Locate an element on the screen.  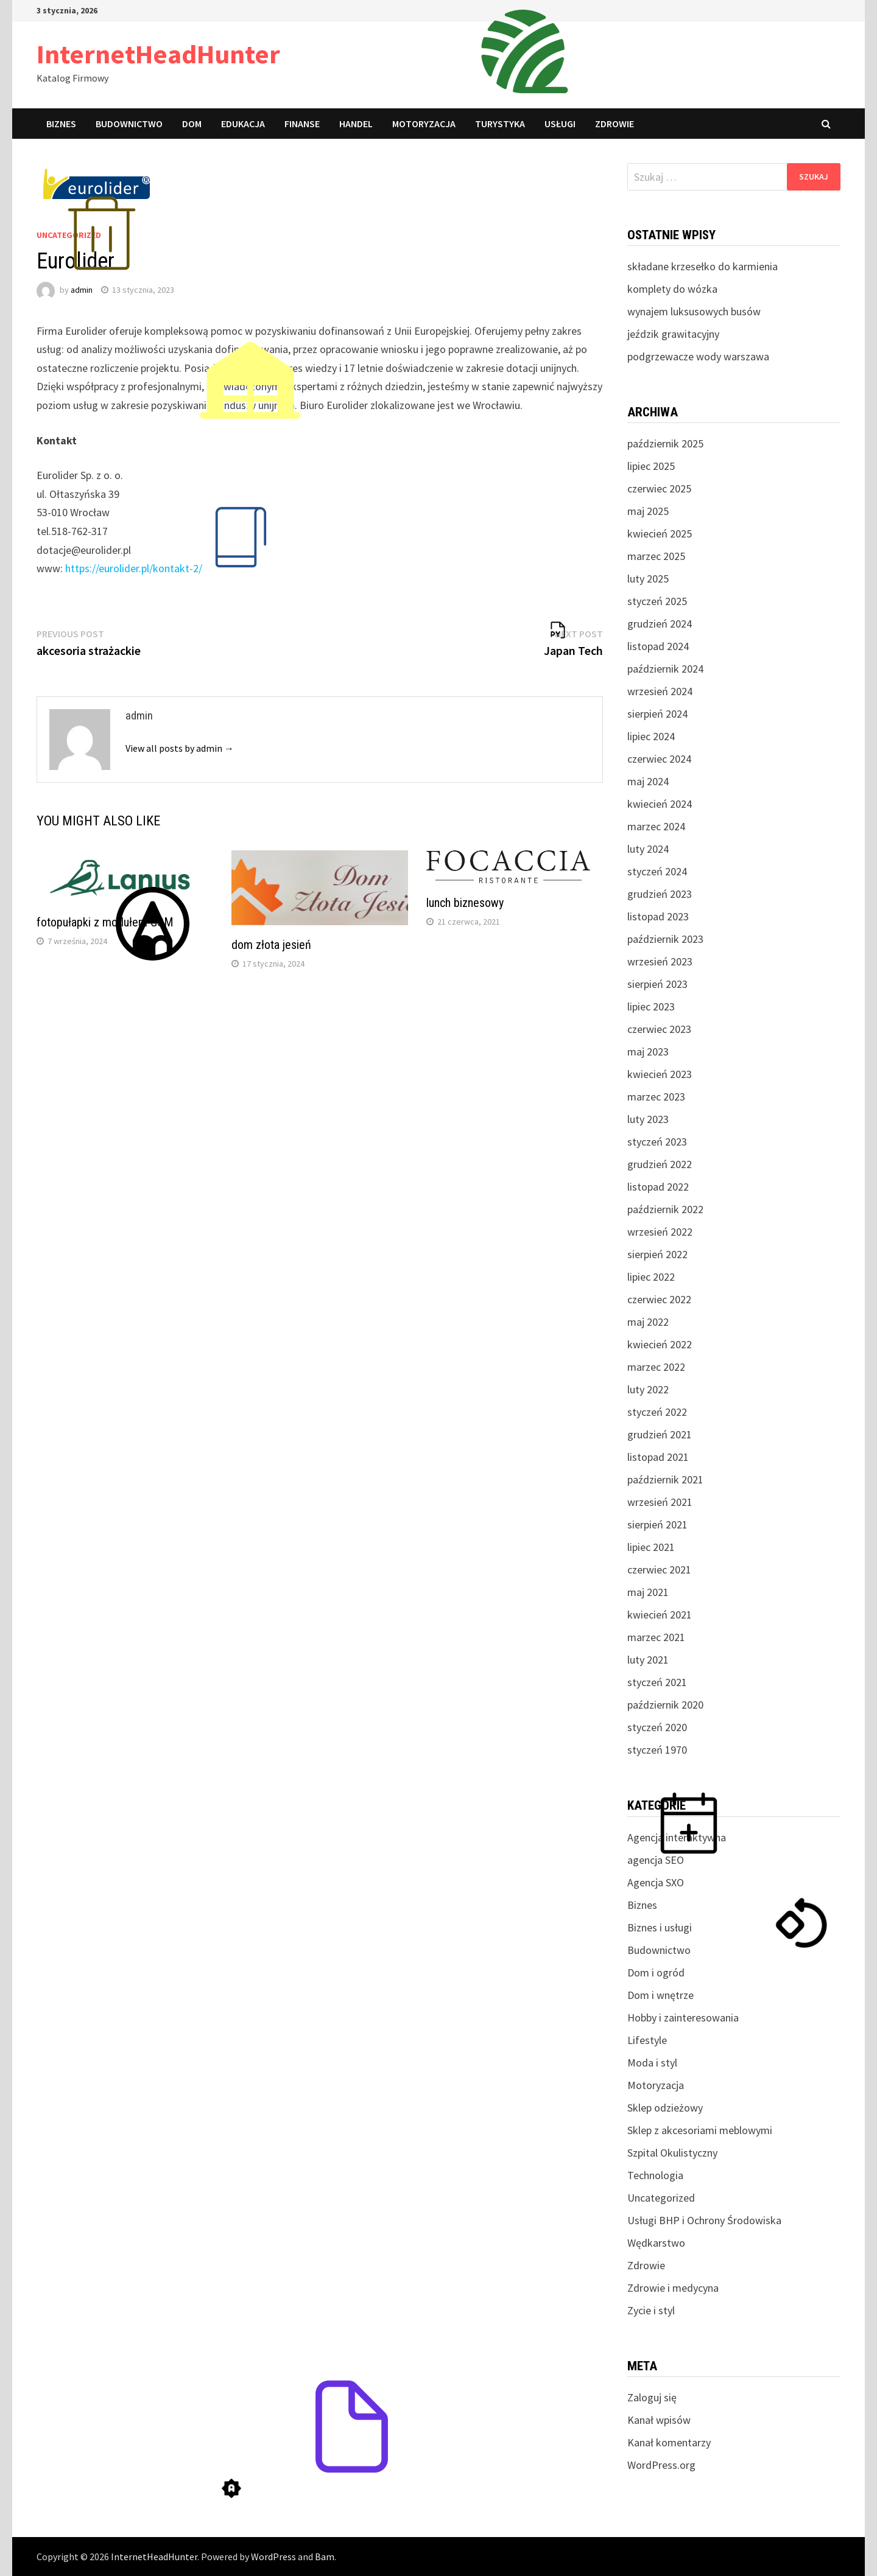
towel or linen available at this location is located at coordinates (238, 537).